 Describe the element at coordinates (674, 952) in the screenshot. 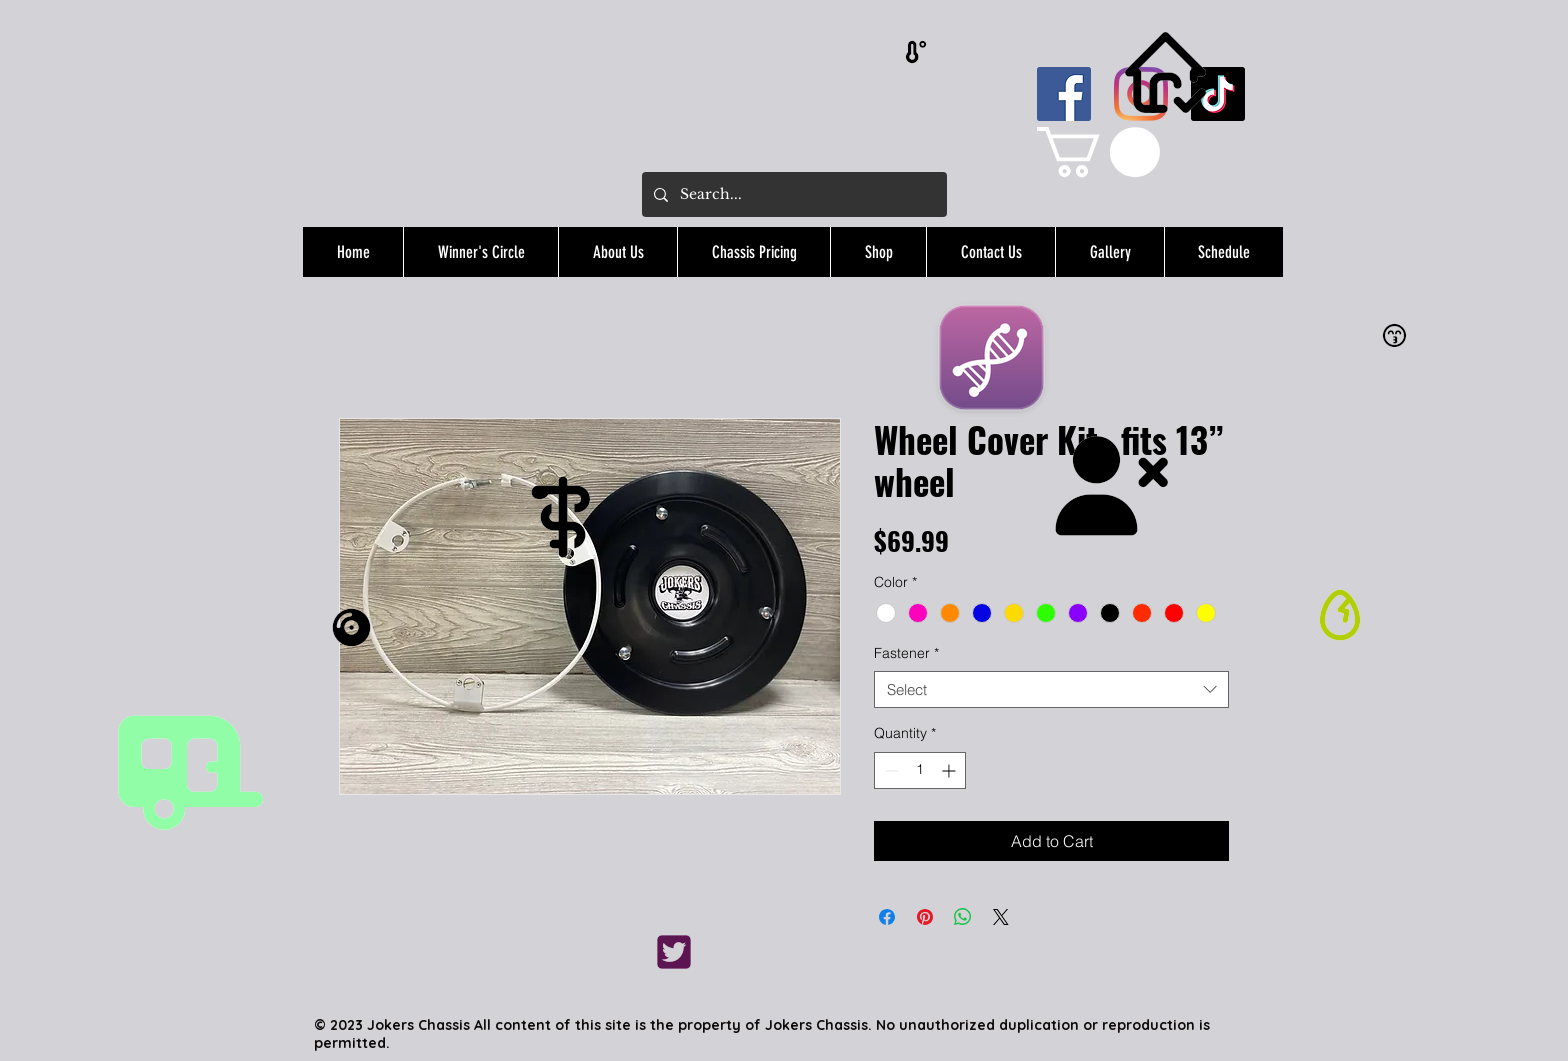

I see `share to Twitter` at that location.